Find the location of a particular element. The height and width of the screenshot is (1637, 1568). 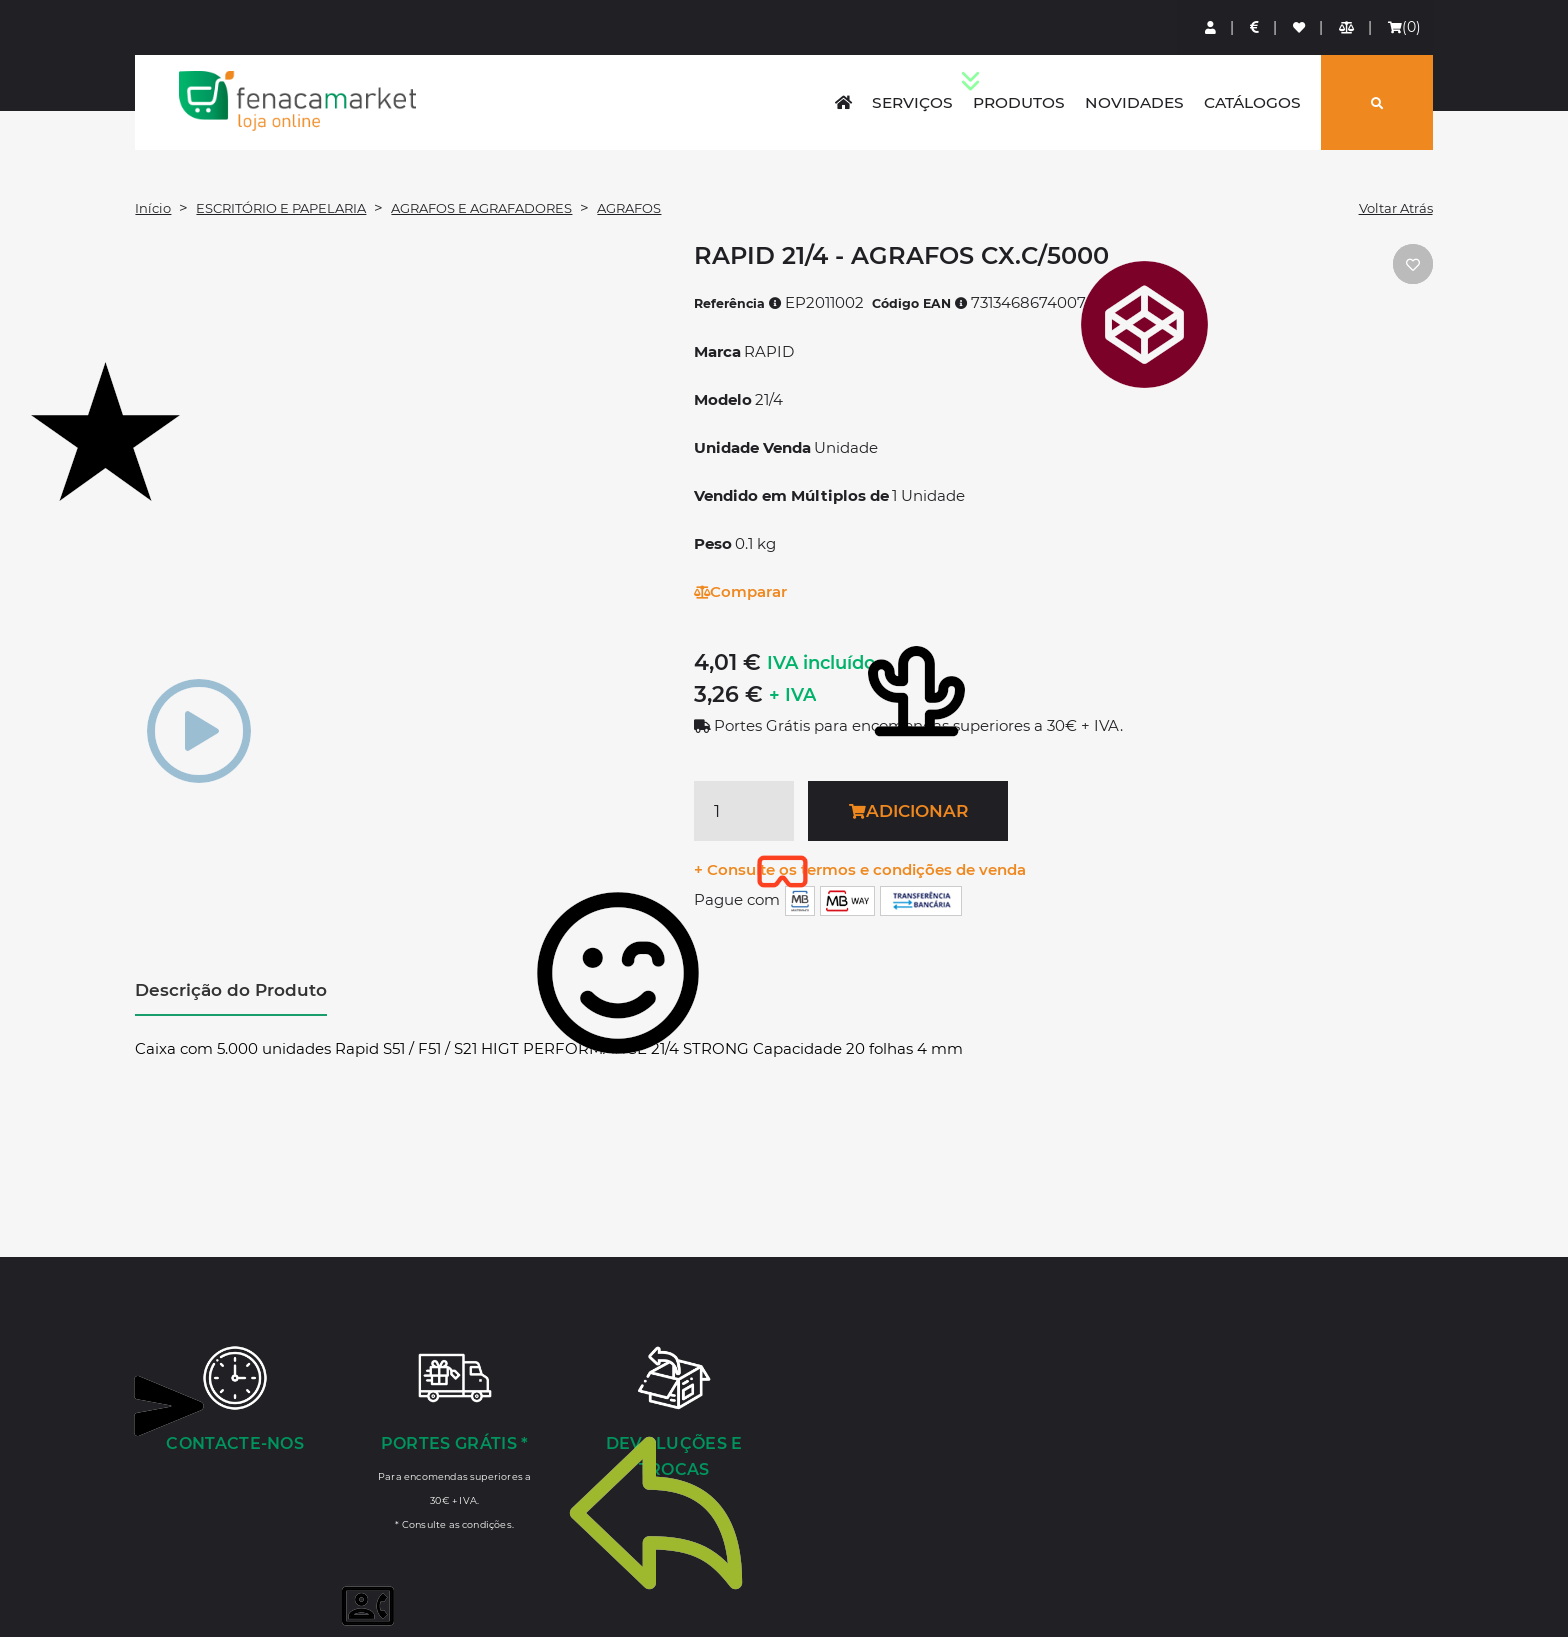

play media or video content is located at coordinates (199, 731).